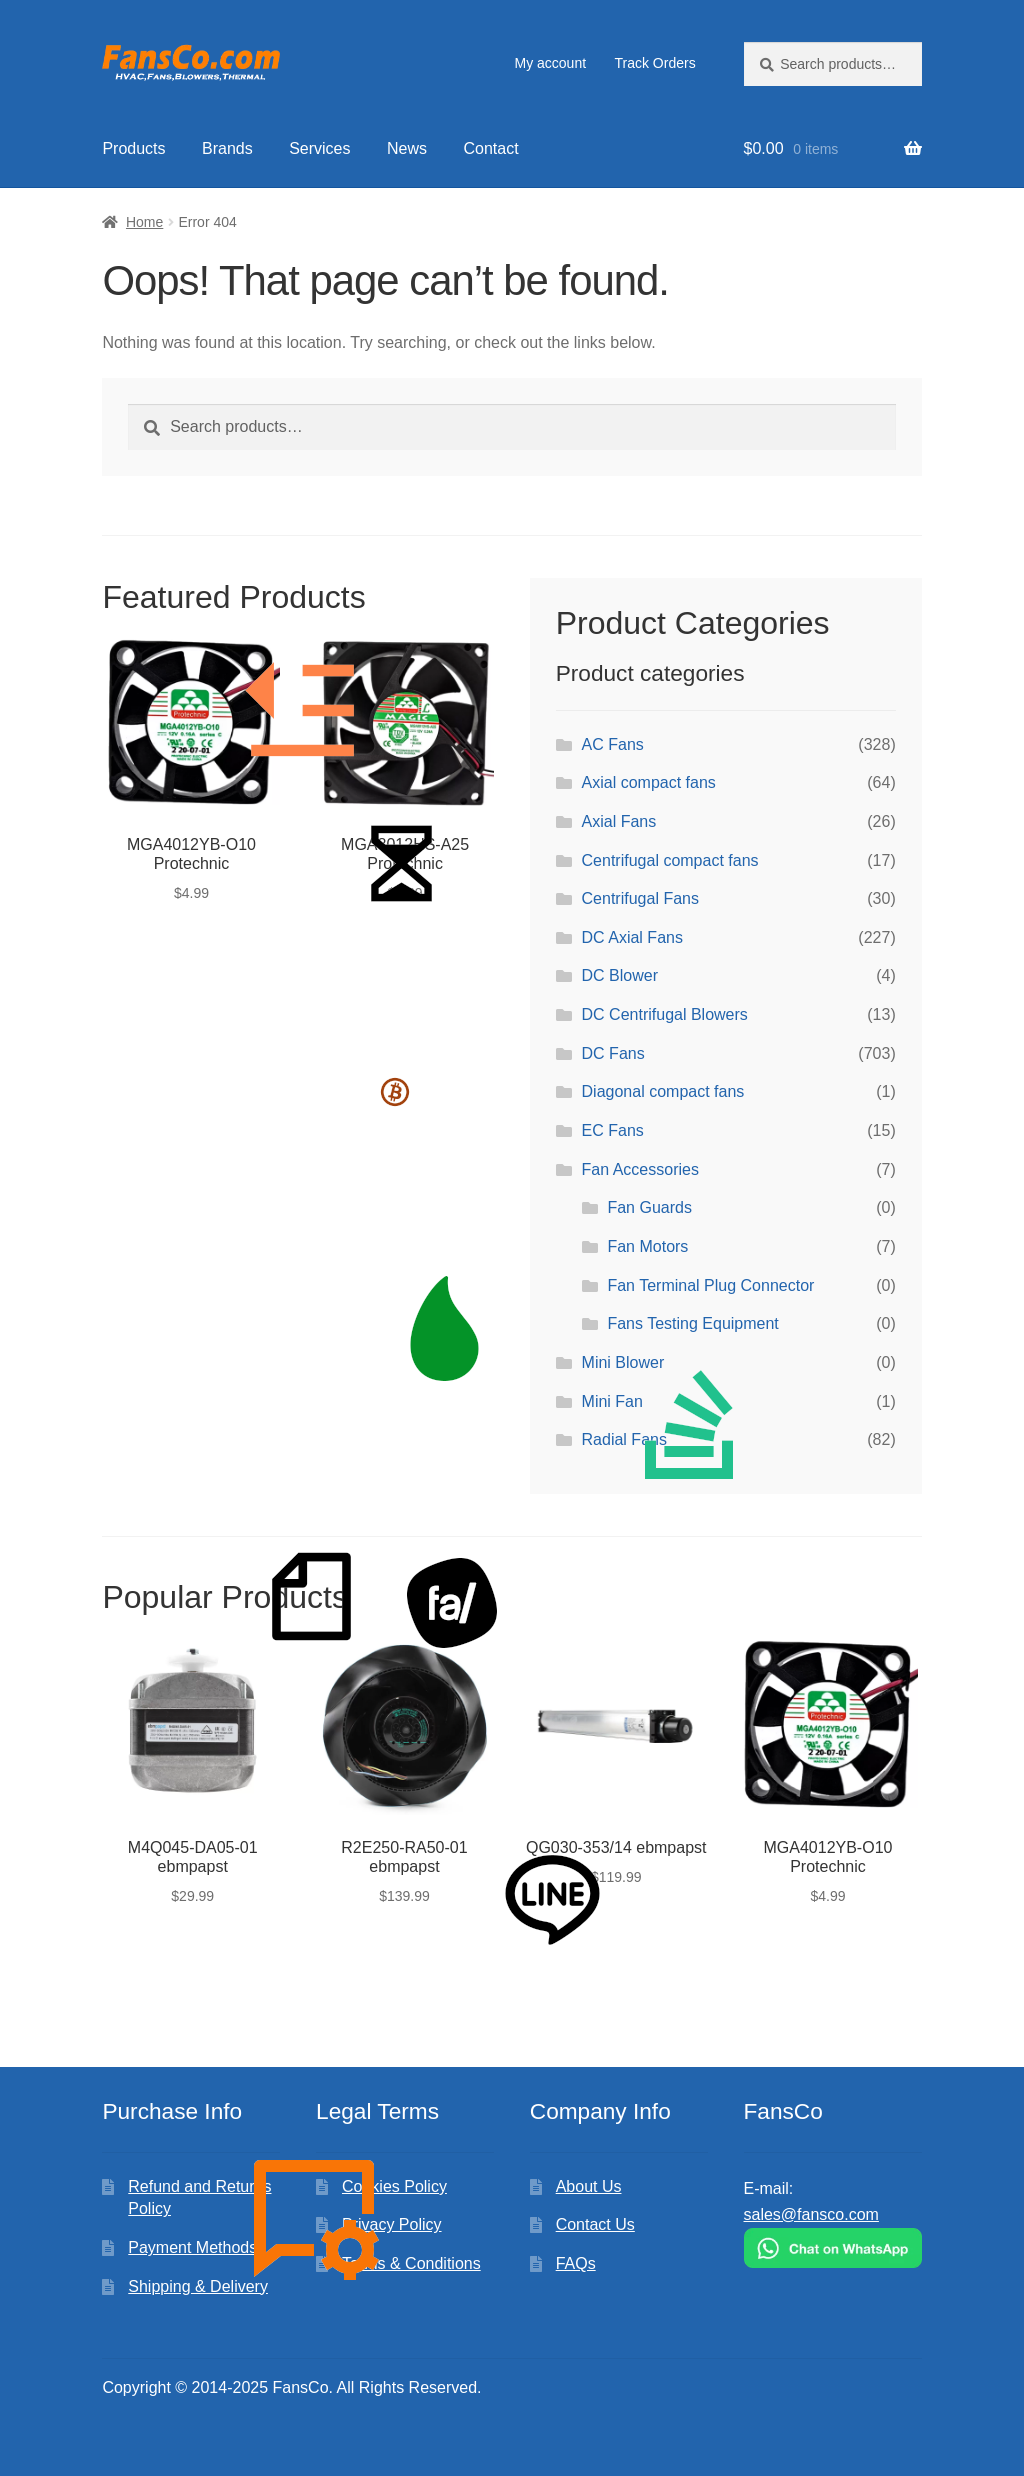 This screenshot has width=1024, height=2476. Describe the element at coordinates (314, 2214) in the screenshot. I see `open chat settings` at that location.